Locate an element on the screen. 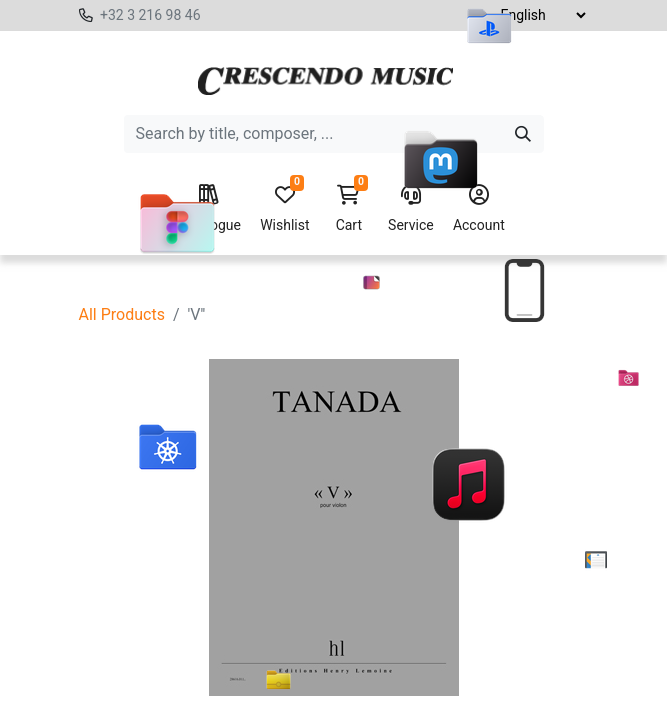 Image resolution: width=667 pixels, height=720 pixels. open folder containing PlayStation games or content is located at coordinates (489, 27).